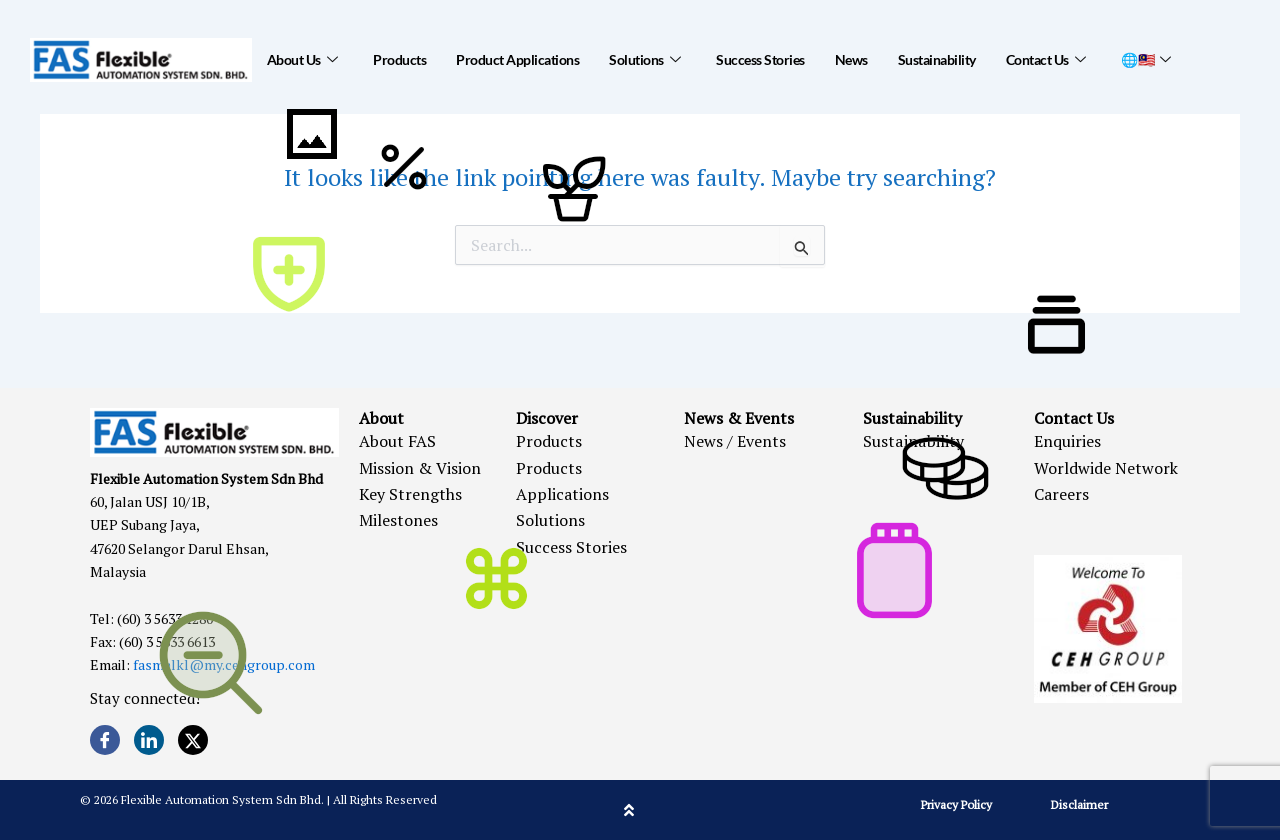 This screenshot has width=1280, height=840. I want to click on access plant care or gardening features, so click(573, 189).